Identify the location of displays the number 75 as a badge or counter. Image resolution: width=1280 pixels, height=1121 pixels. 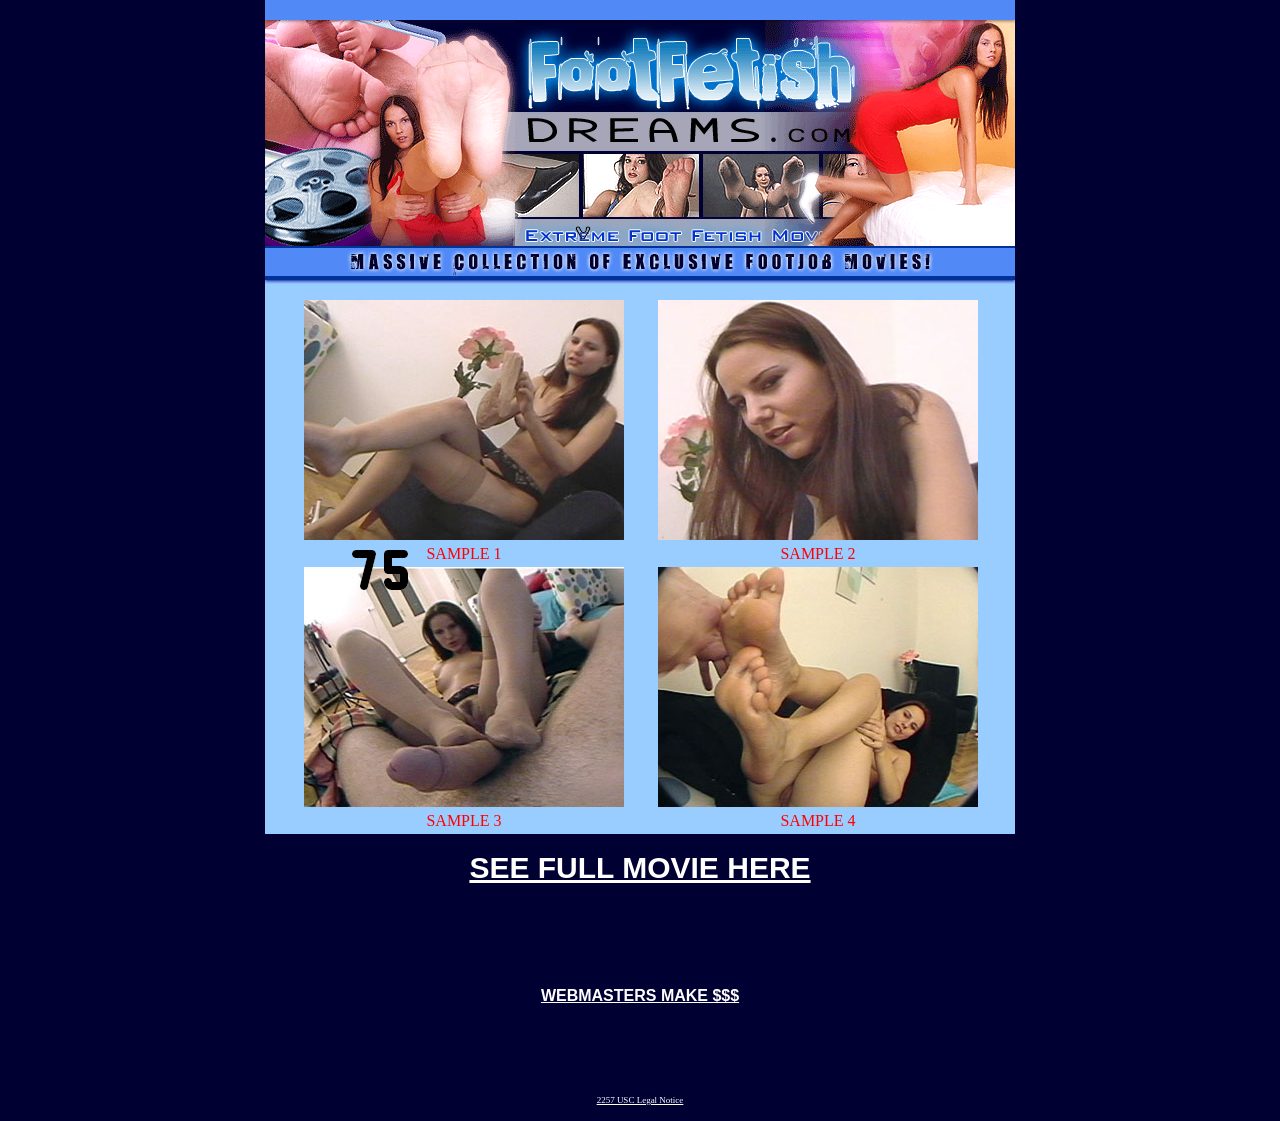
(380, 570).